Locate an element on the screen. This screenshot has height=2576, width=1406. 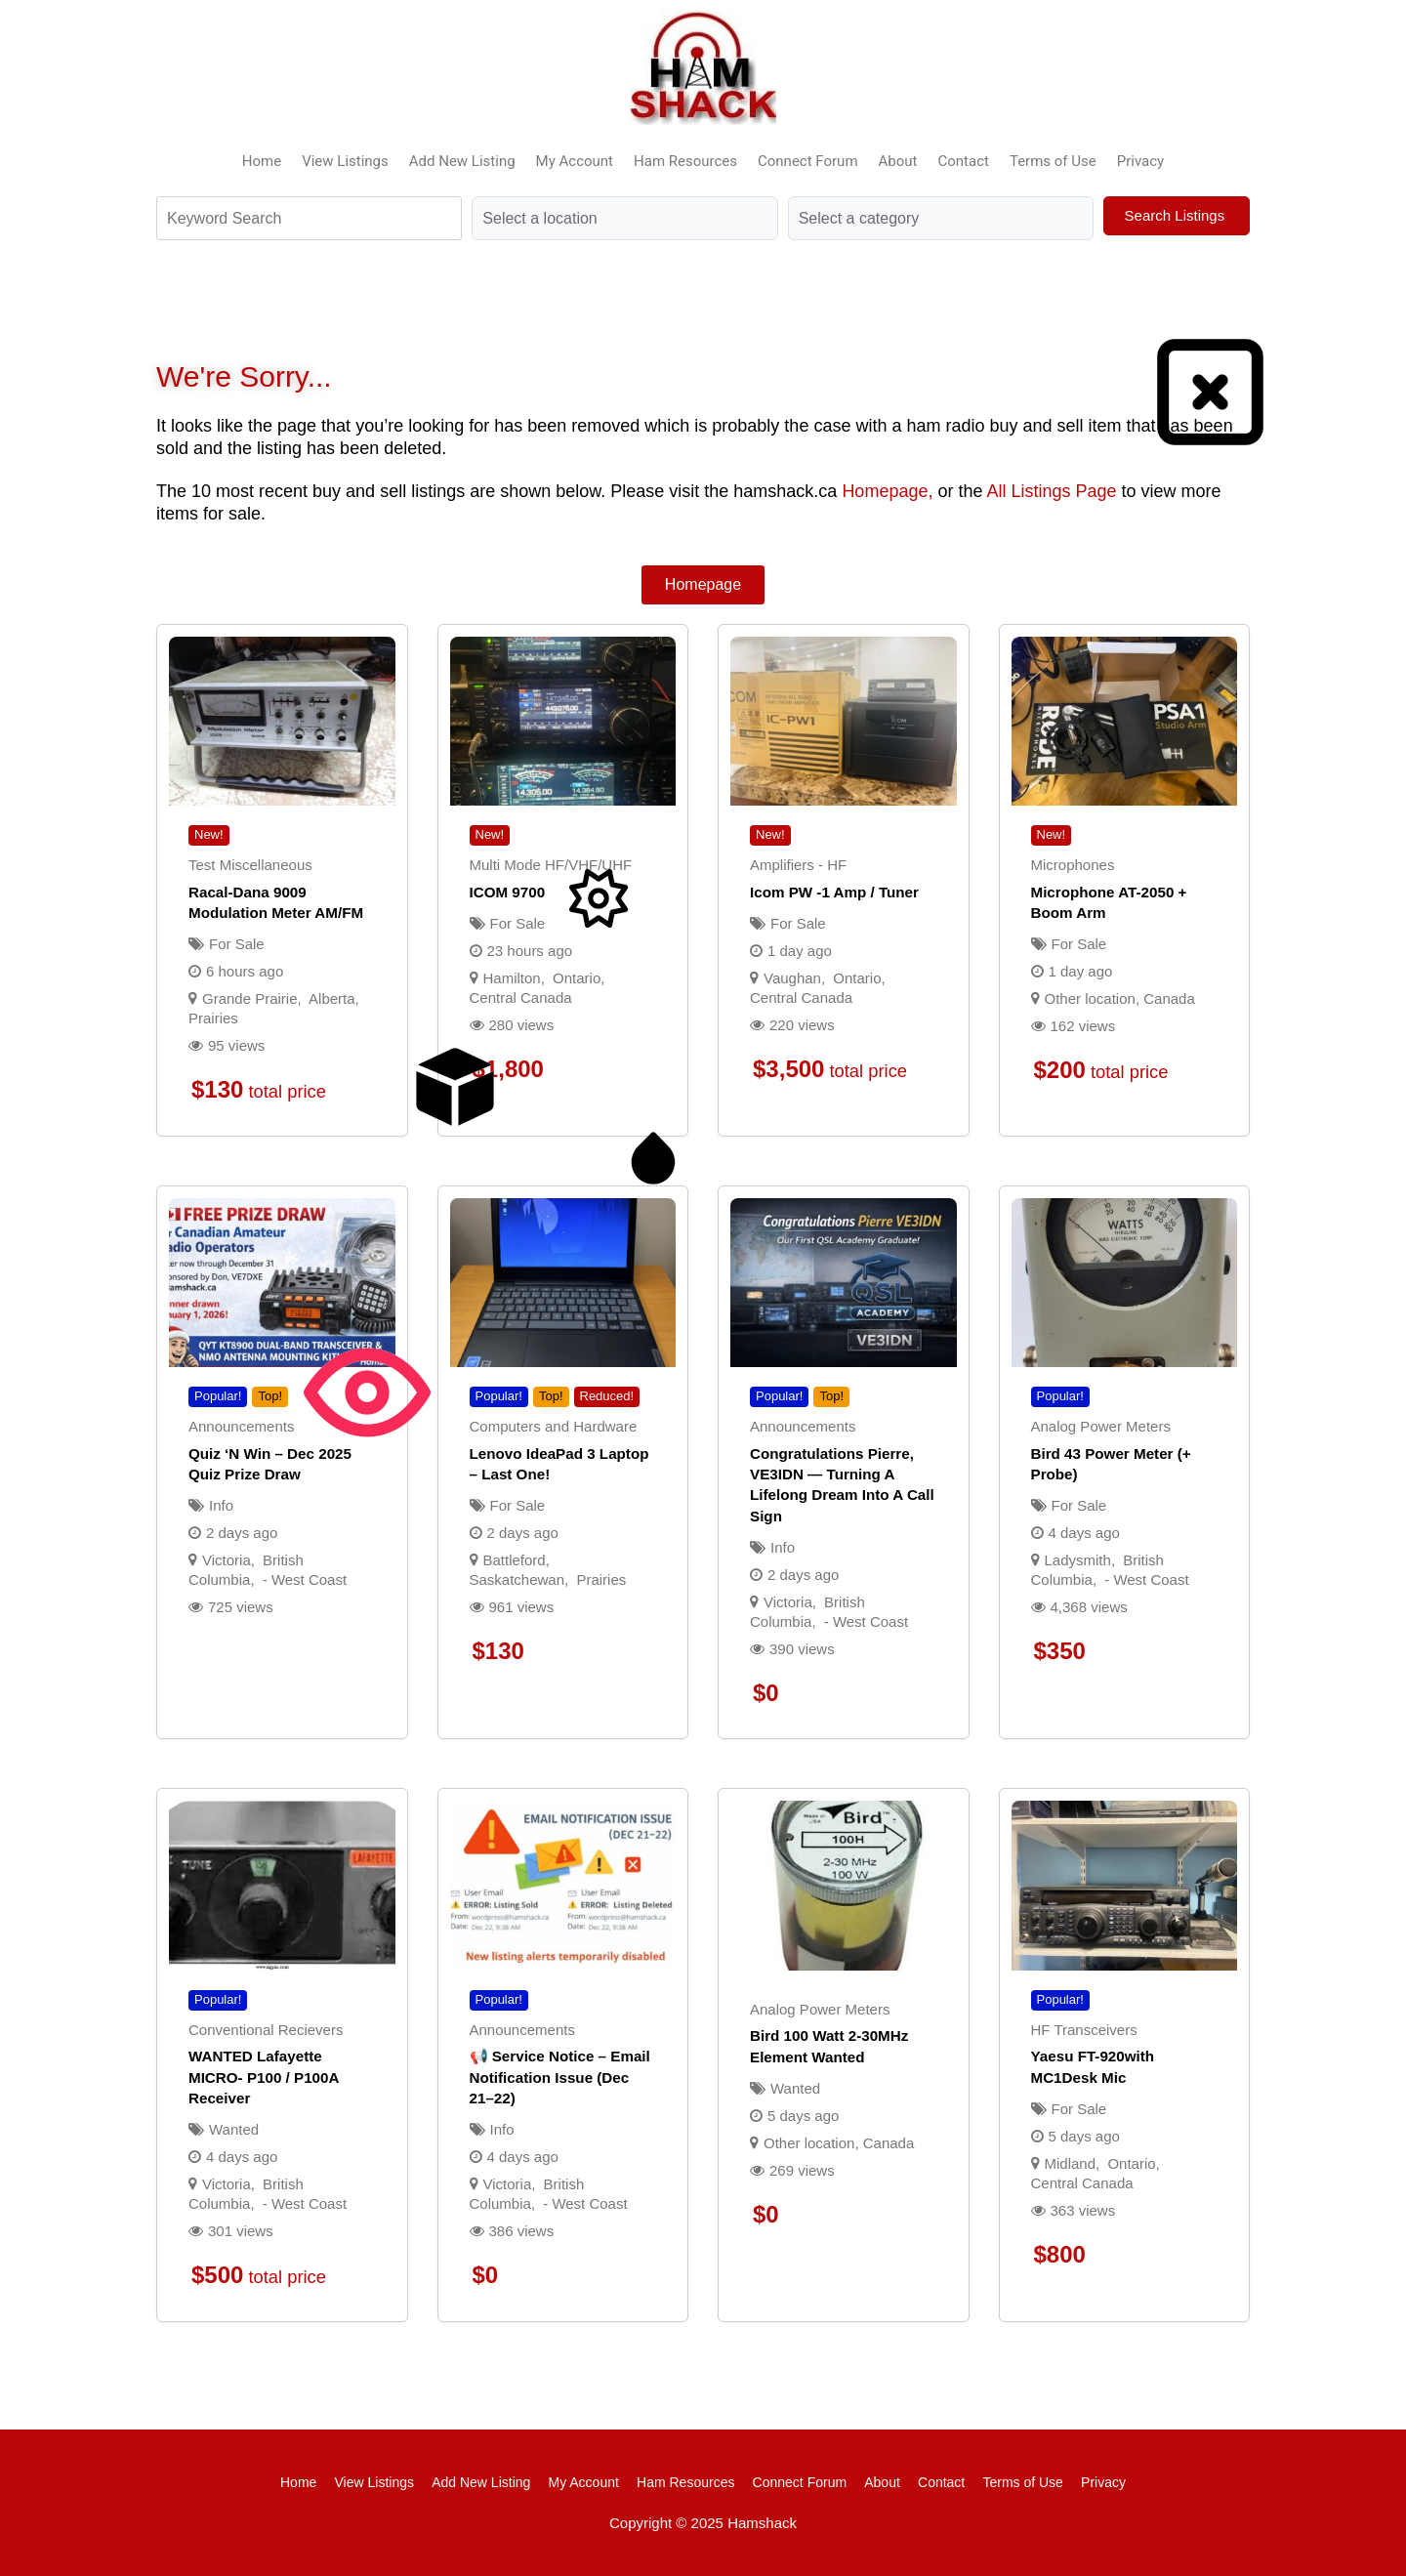
close or dismiss a dialog box is located at coordinates (1210, 392).